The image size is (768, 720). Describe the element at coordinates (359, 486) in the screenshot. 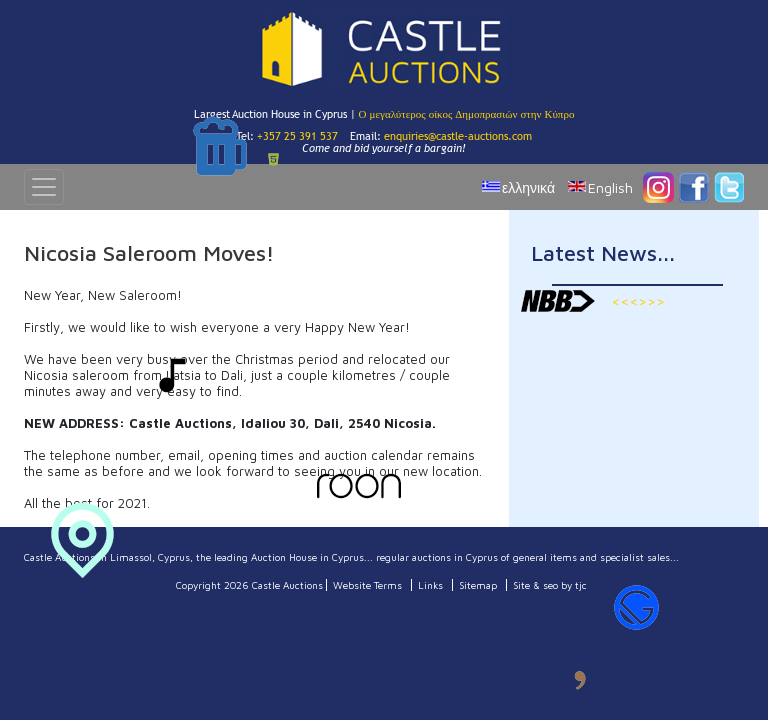

I see `open the roon music player app` at that location.